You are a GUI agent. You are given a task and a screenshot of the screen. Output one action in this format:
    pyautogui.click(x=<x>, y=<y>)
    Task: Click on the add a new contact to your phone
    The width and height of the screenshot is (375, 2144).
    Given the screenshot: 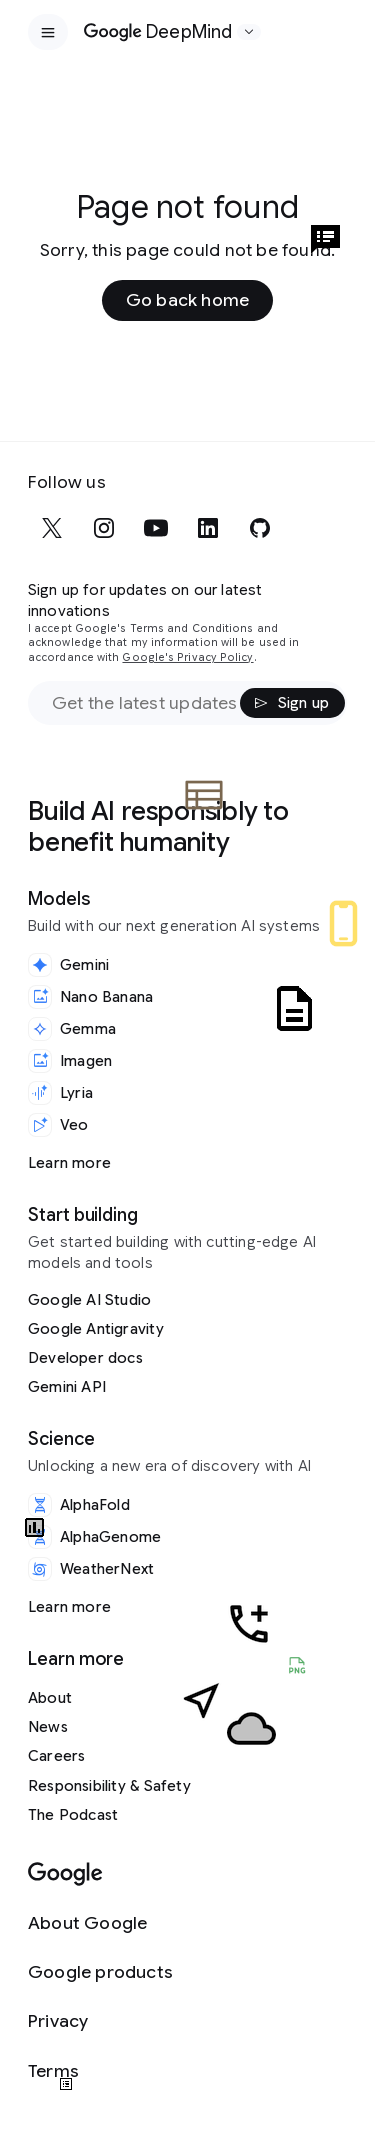 What is the action you would take?
    pyautogui.click(x=249, y=1624)
    